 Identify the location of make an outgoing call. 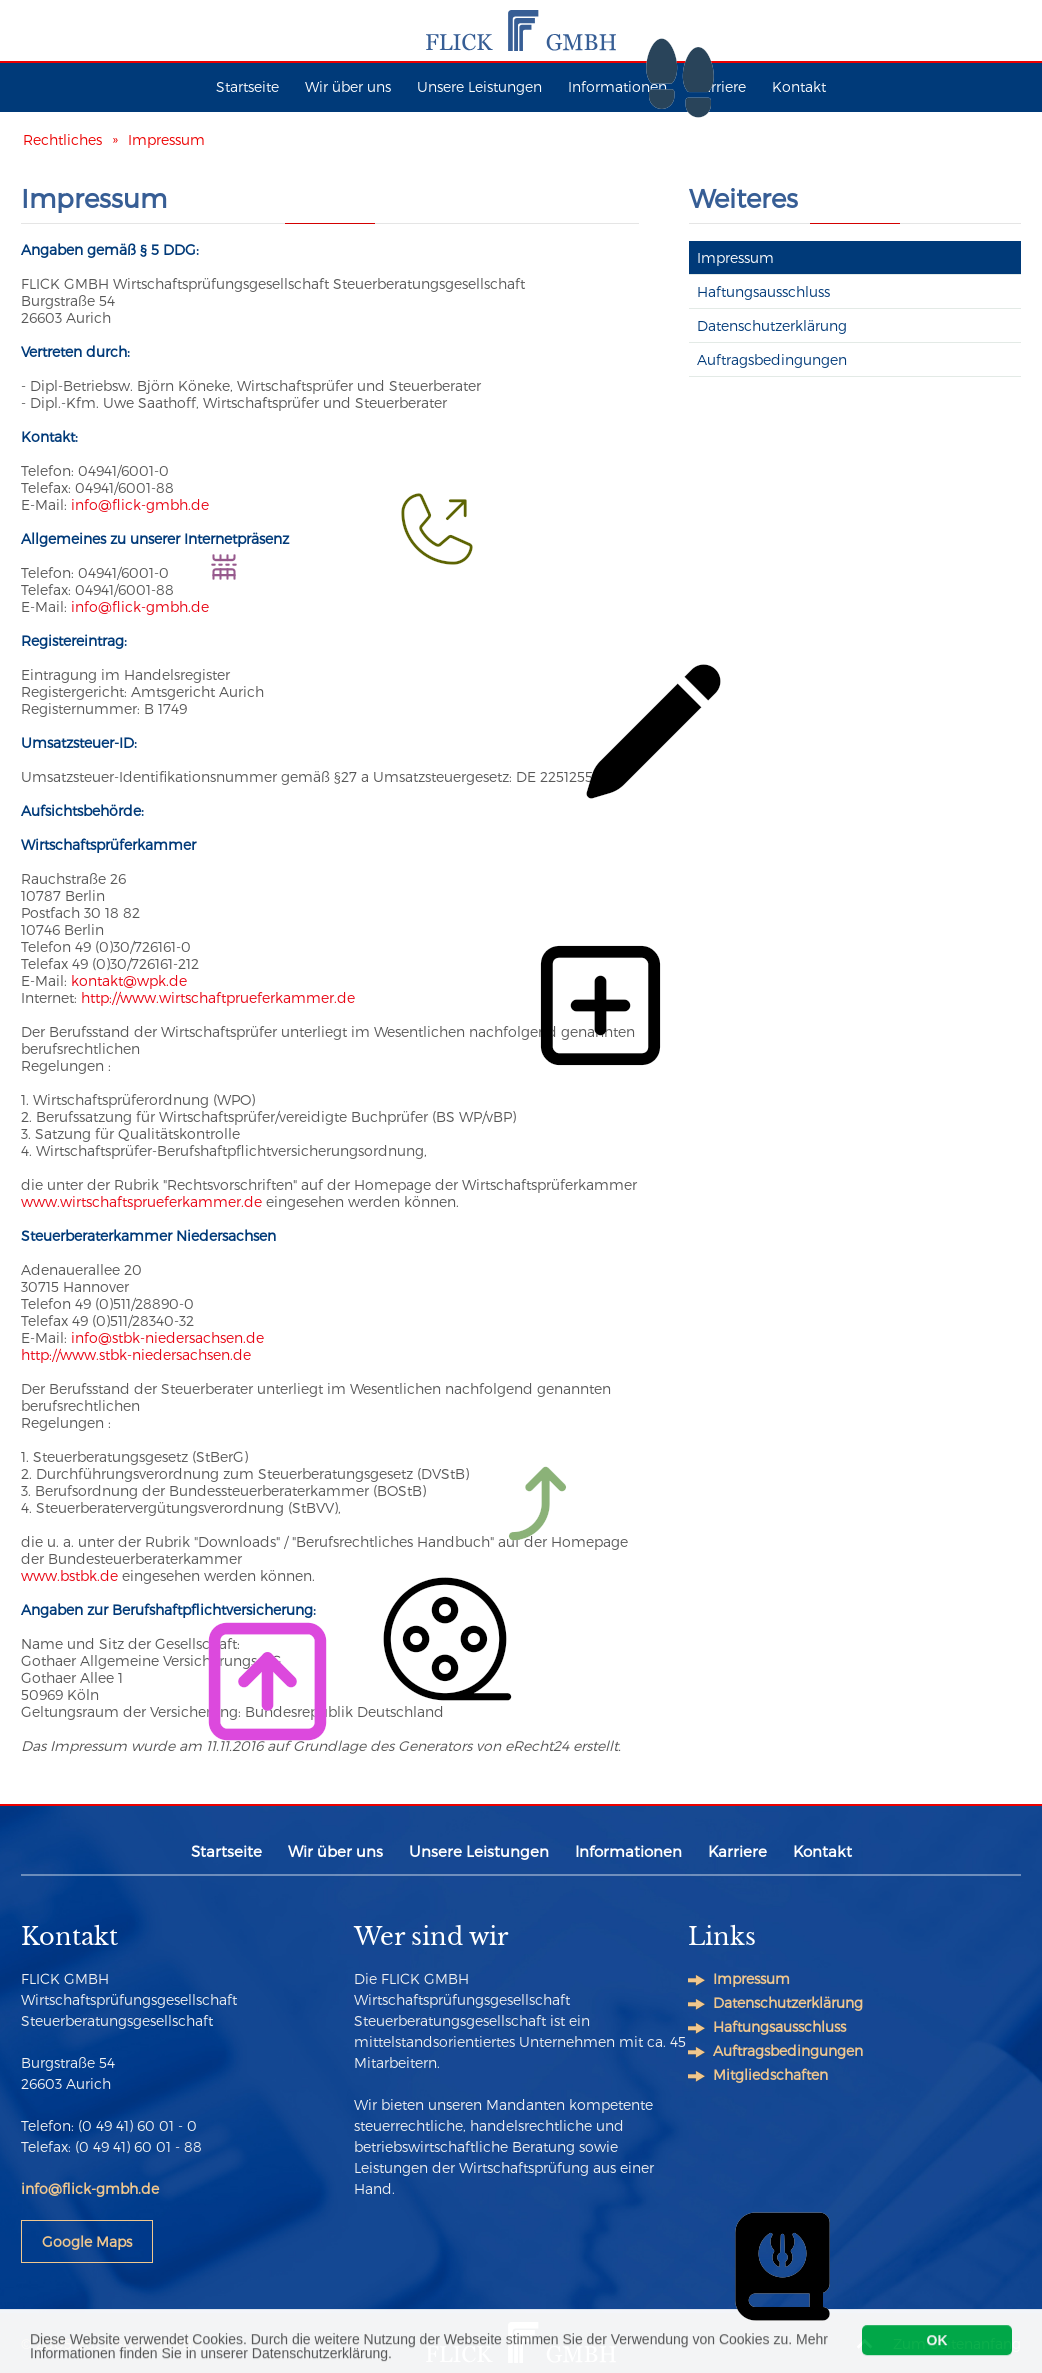
(438, 527).